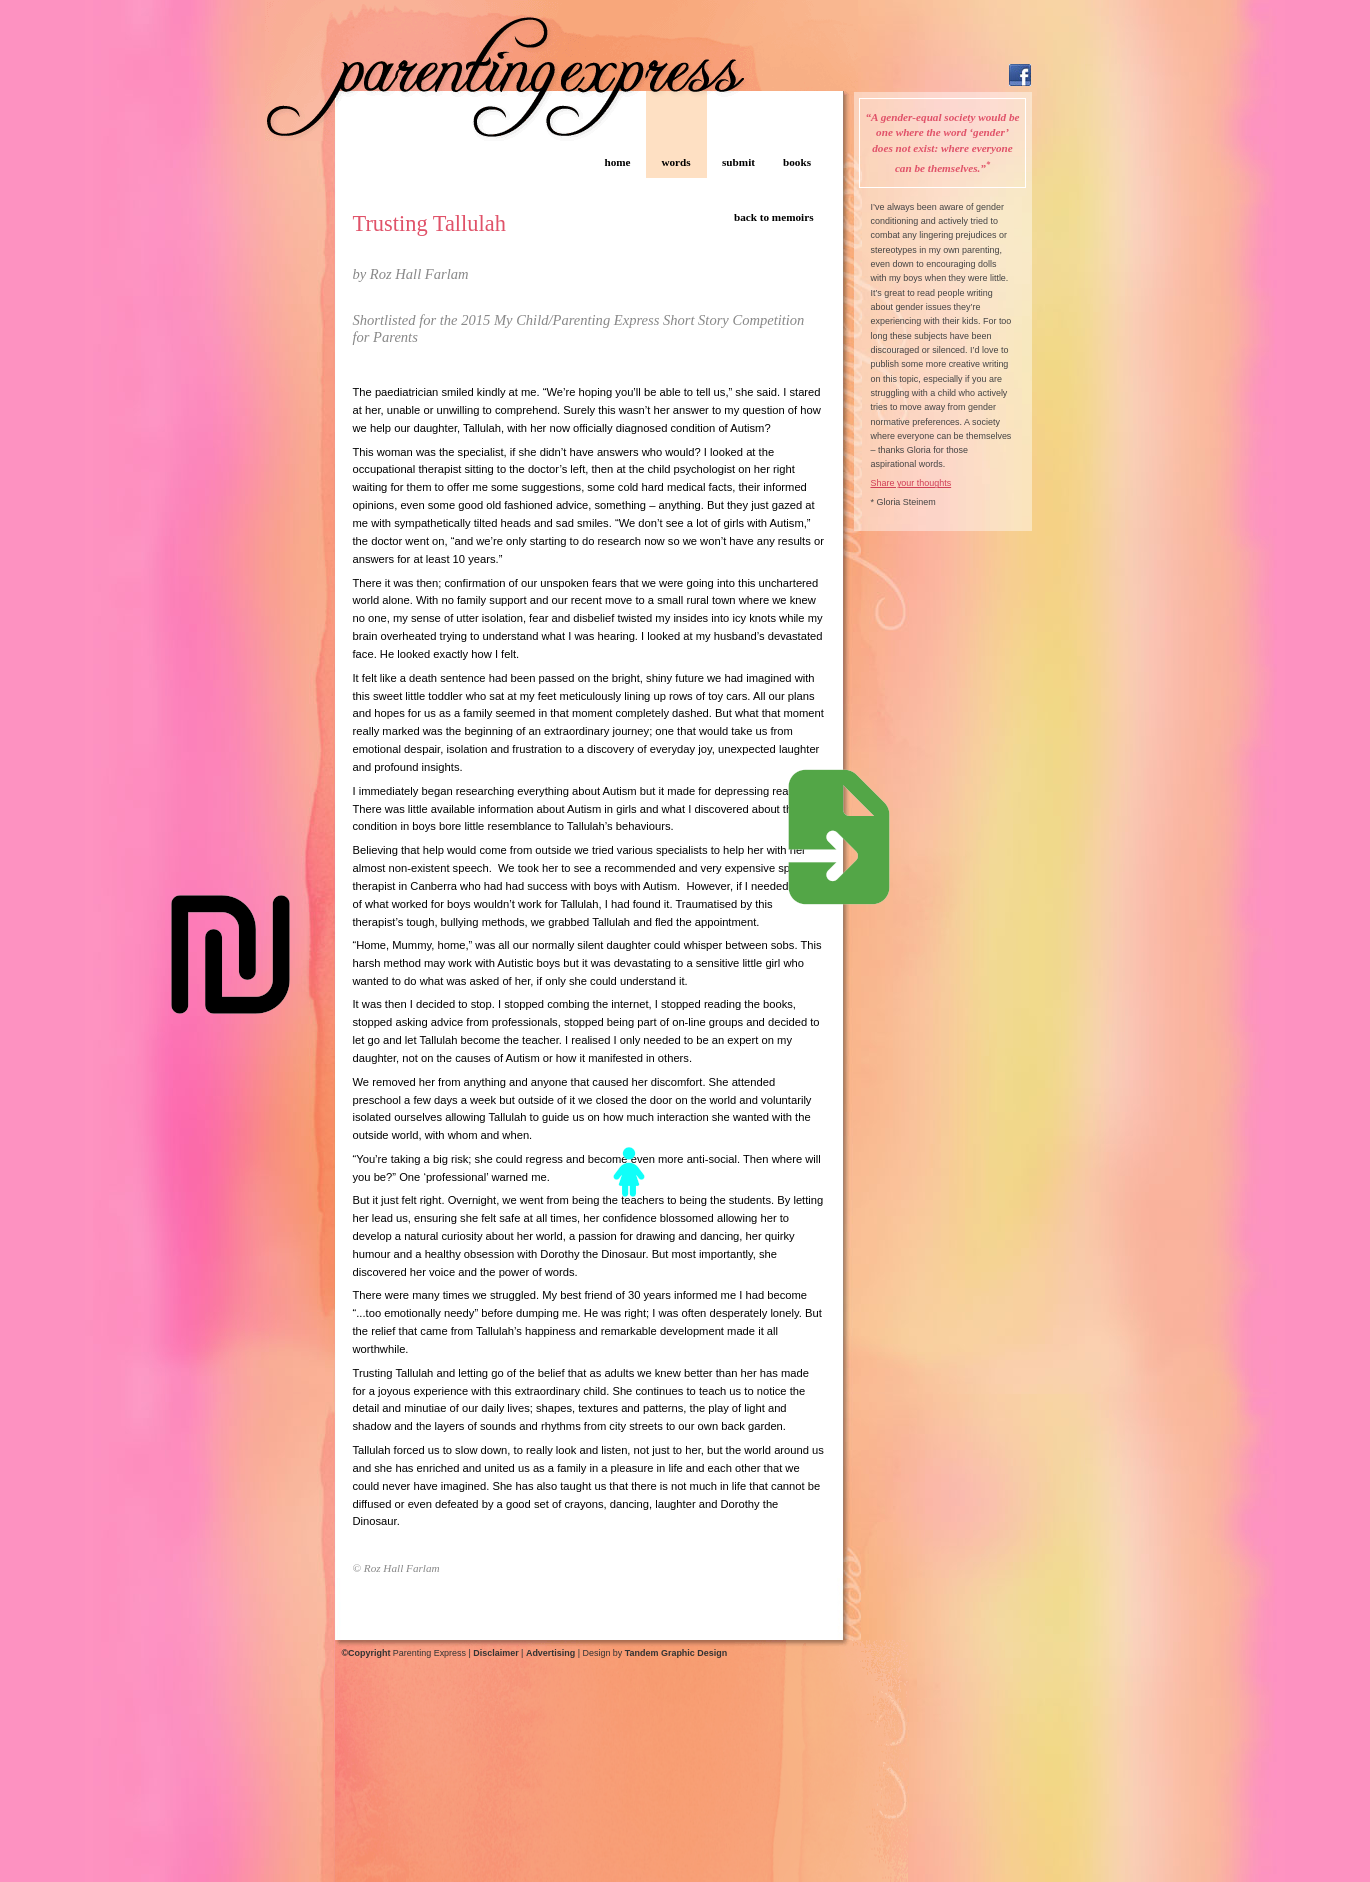 This screenshot has width=1370, height=1882. What do you see at coordinates (230, 954) in the screenshot?
I see `indicates Israeli new shekel currency` at bounding box center [230, 954].